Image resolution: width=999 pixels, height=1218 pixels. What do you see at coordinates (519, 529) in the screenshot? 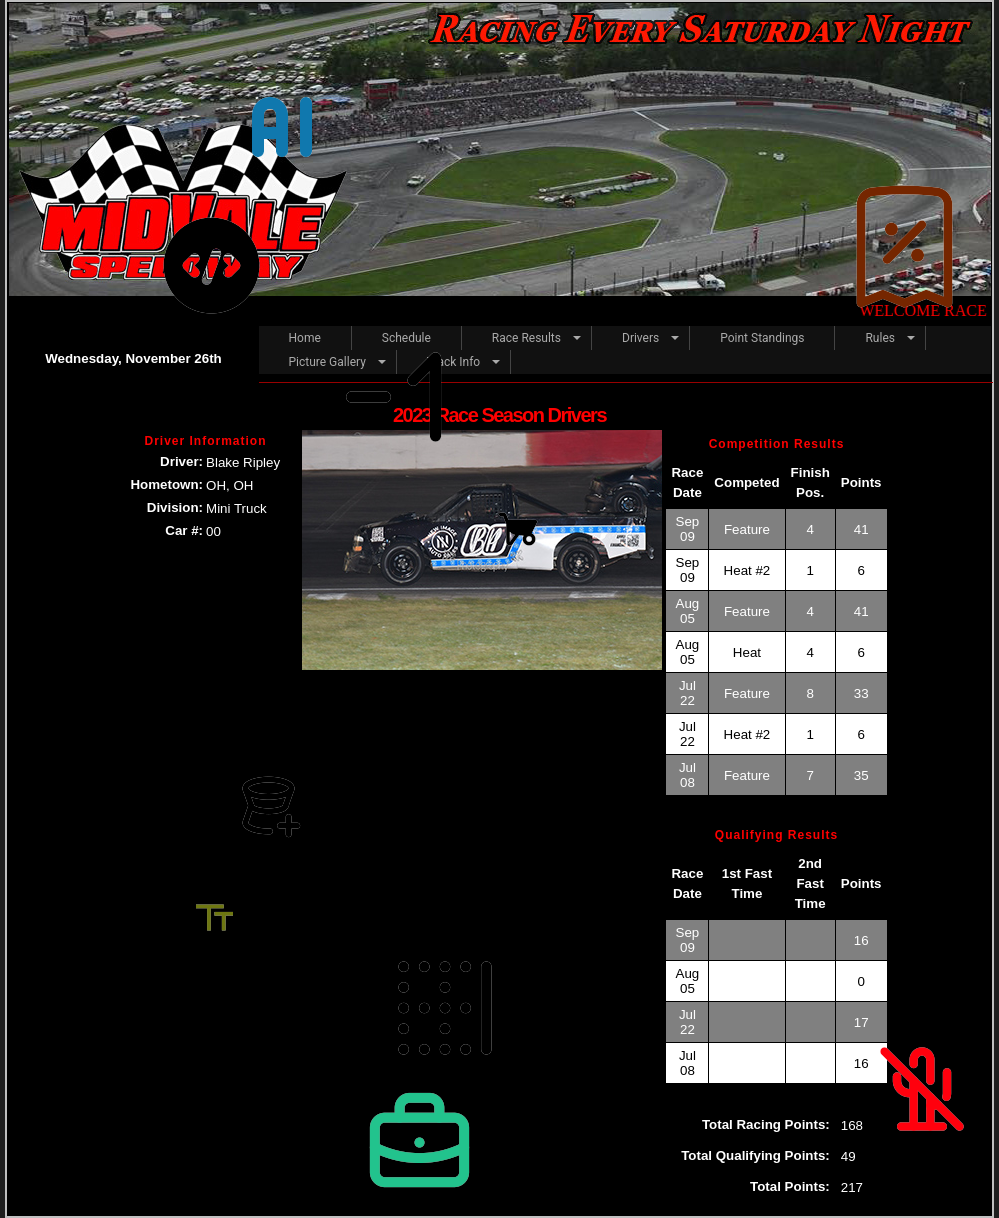
I see `access gardening tools or supplies` at bounding box center [519, 529].